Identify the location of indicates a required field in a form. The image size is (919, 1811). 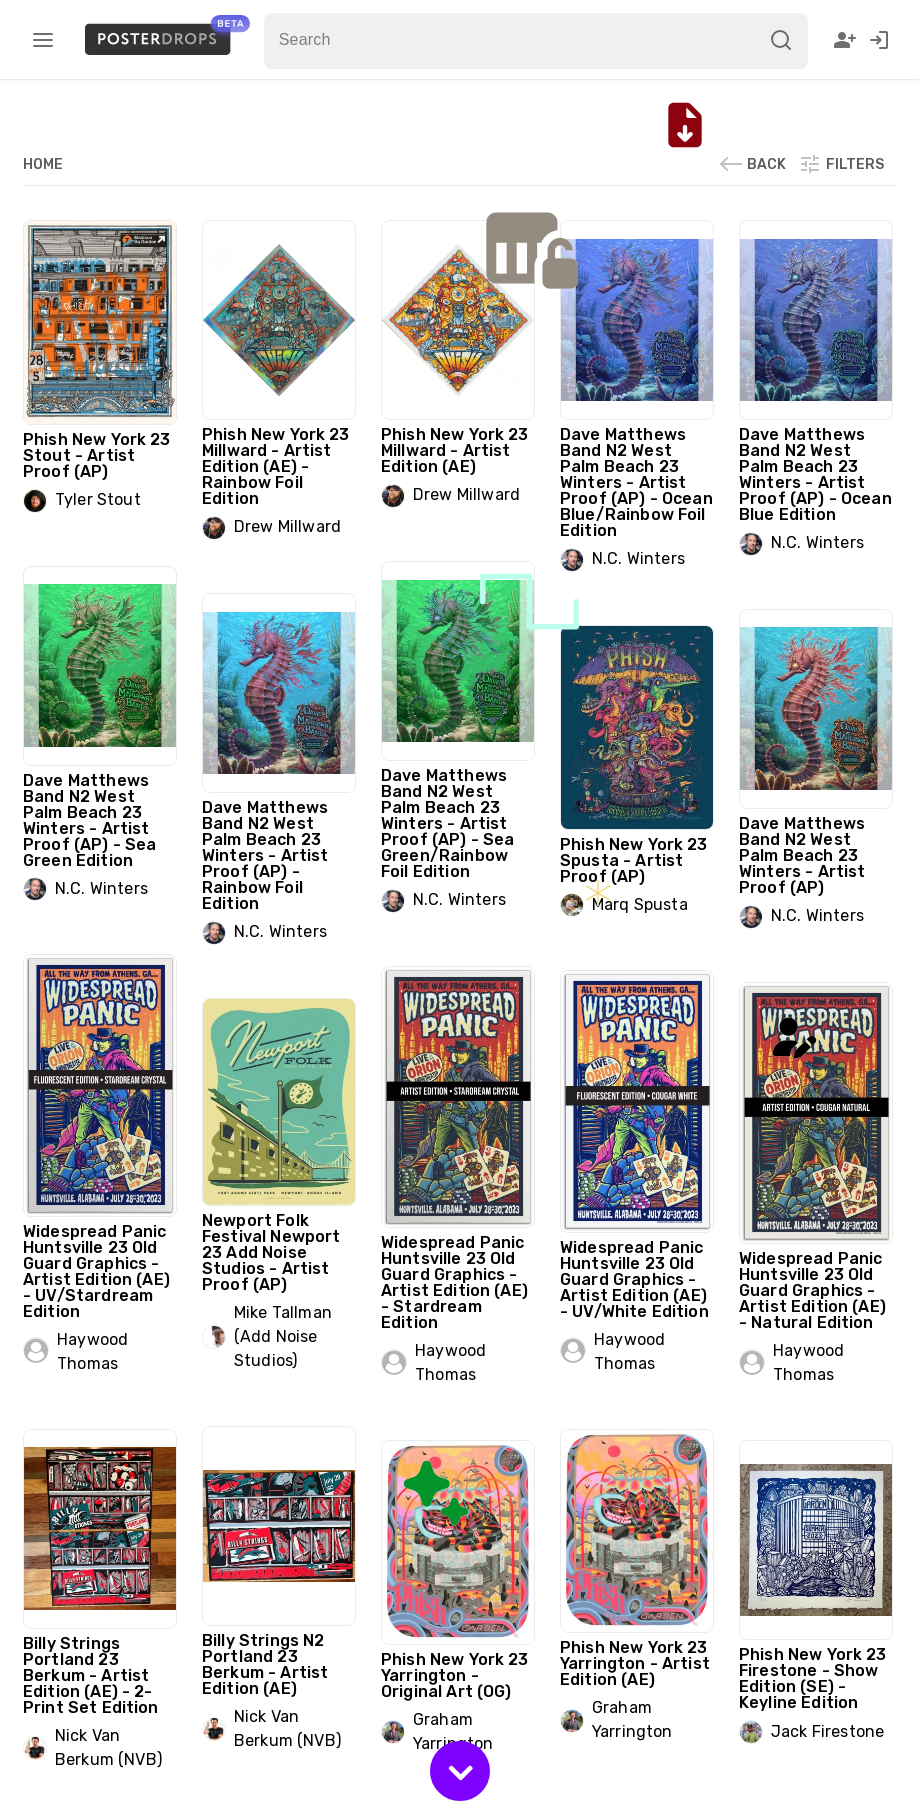
(598, 893).